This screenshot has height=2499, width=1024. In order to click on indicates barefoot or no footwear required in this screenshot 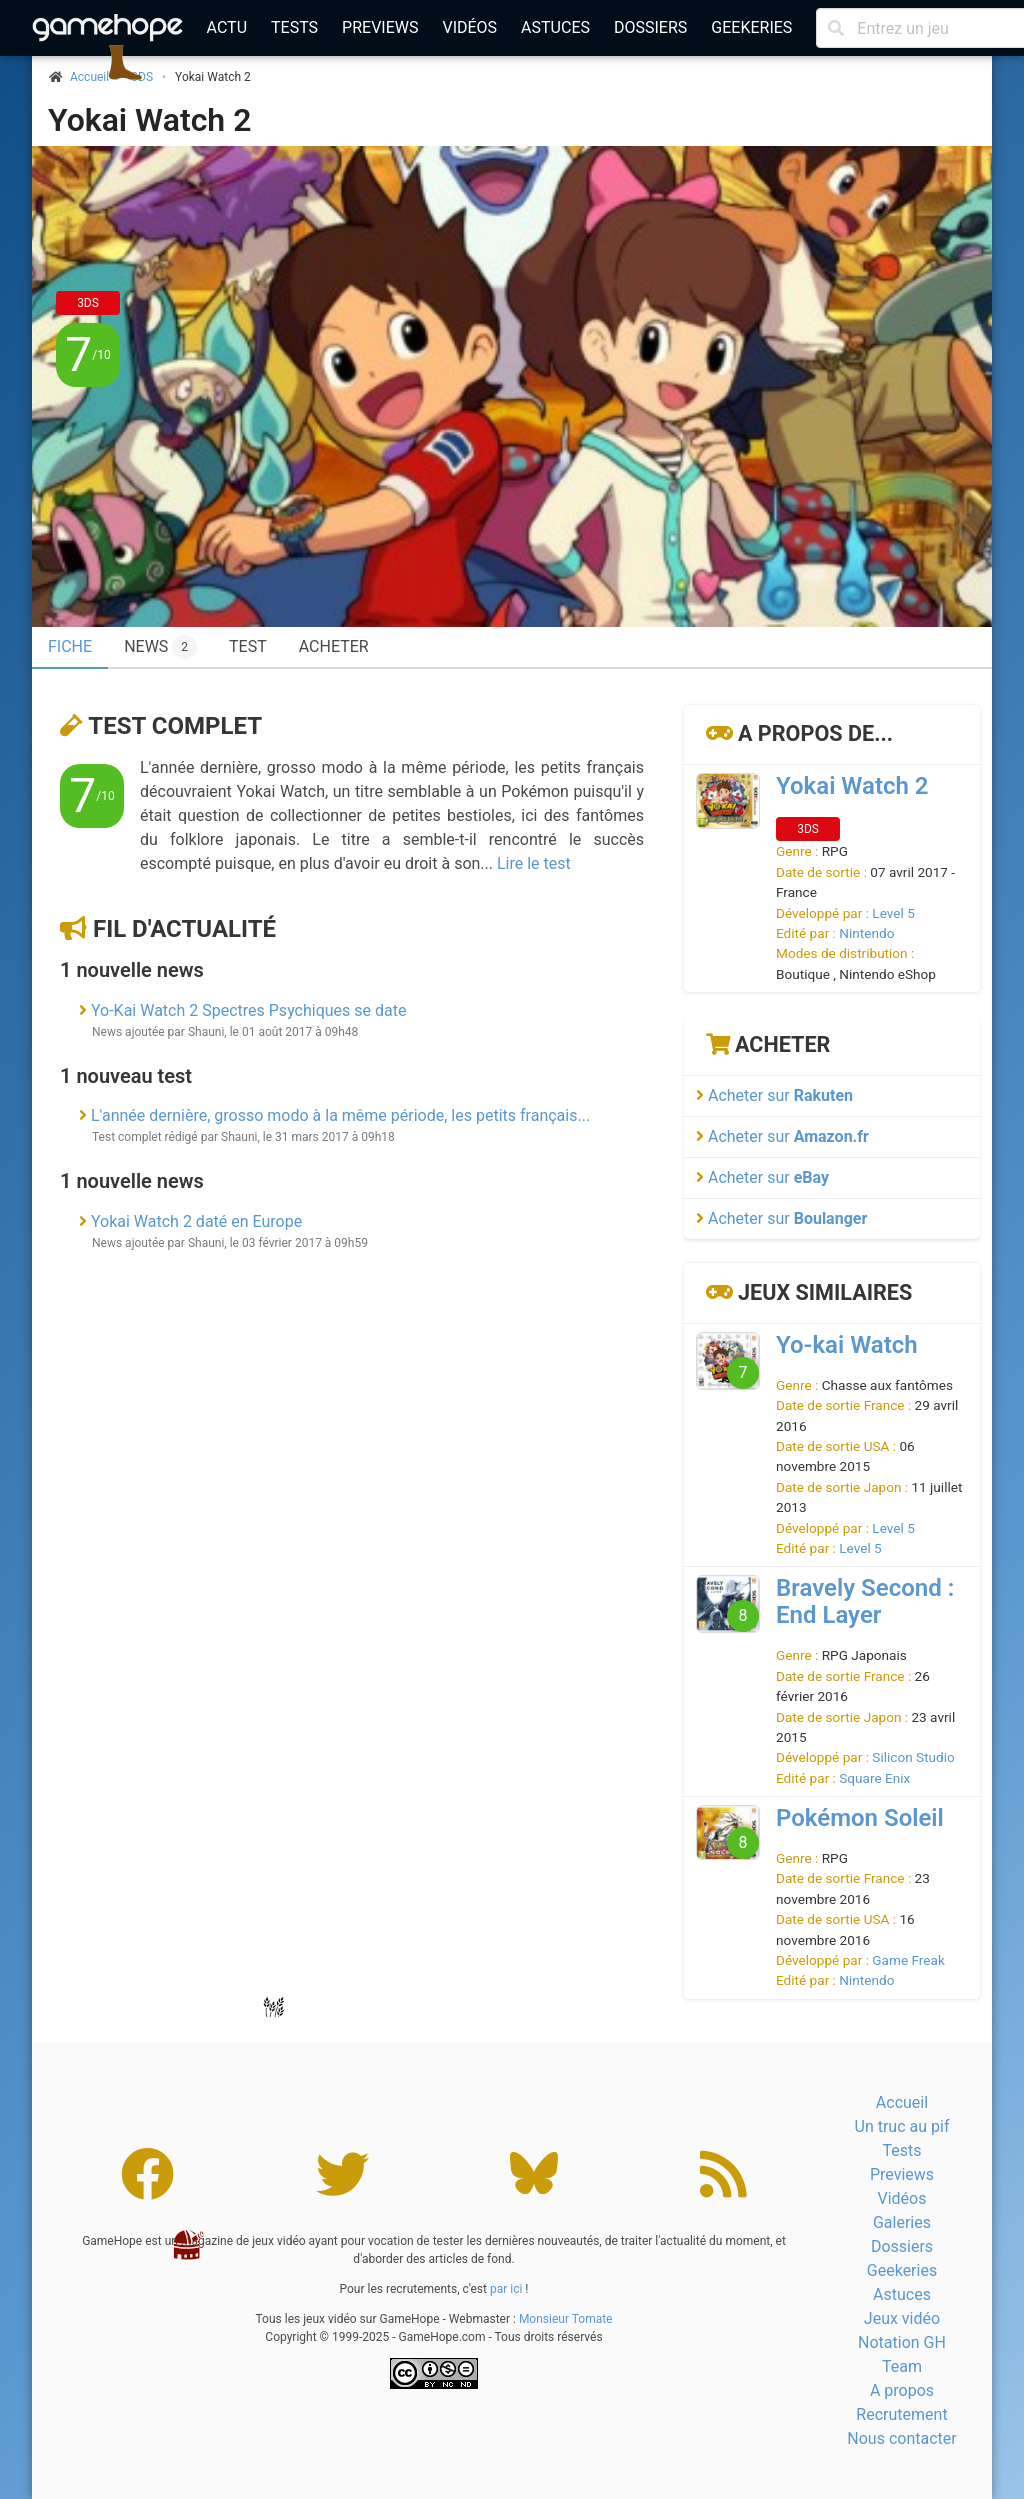, I will do `click(124, 62)`.